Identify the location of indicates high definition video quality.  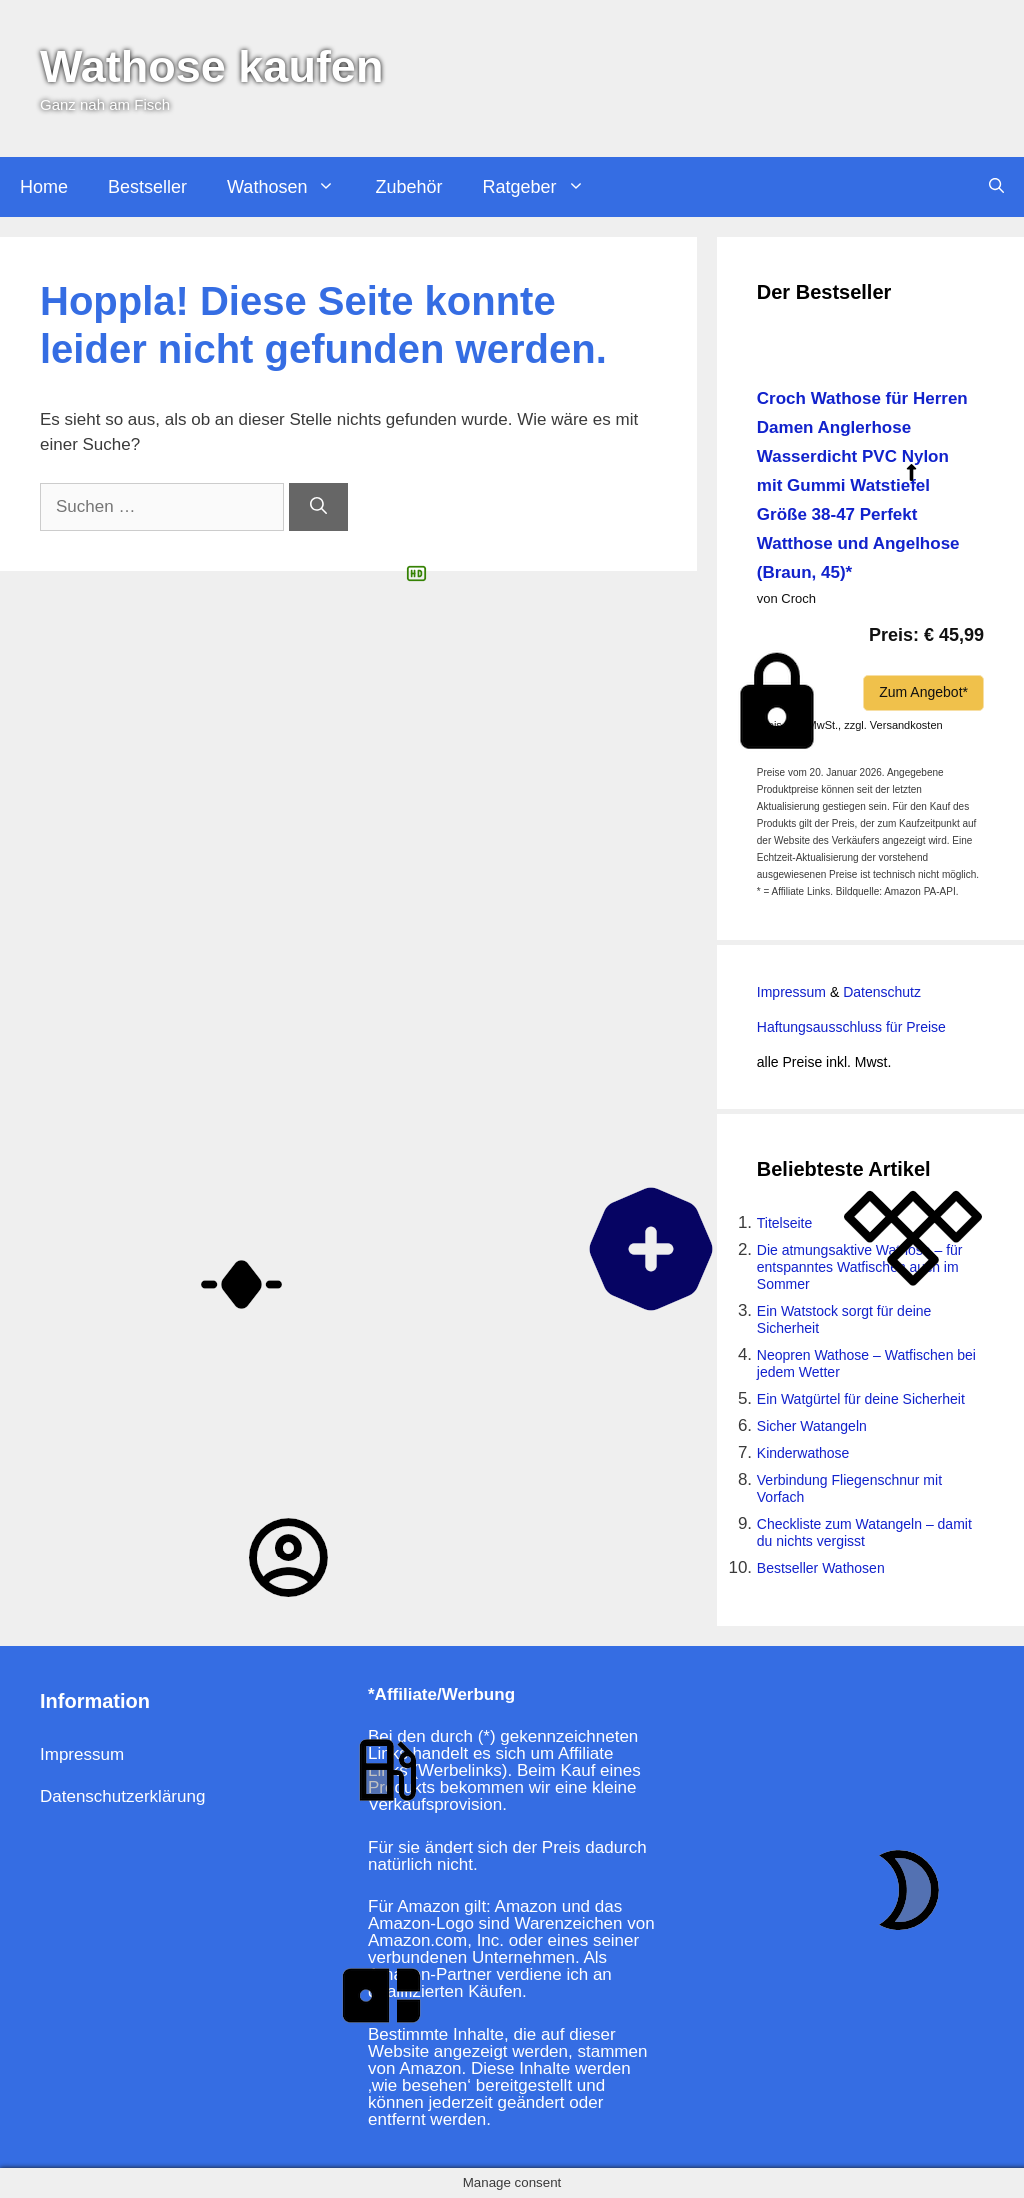
(416, 573).